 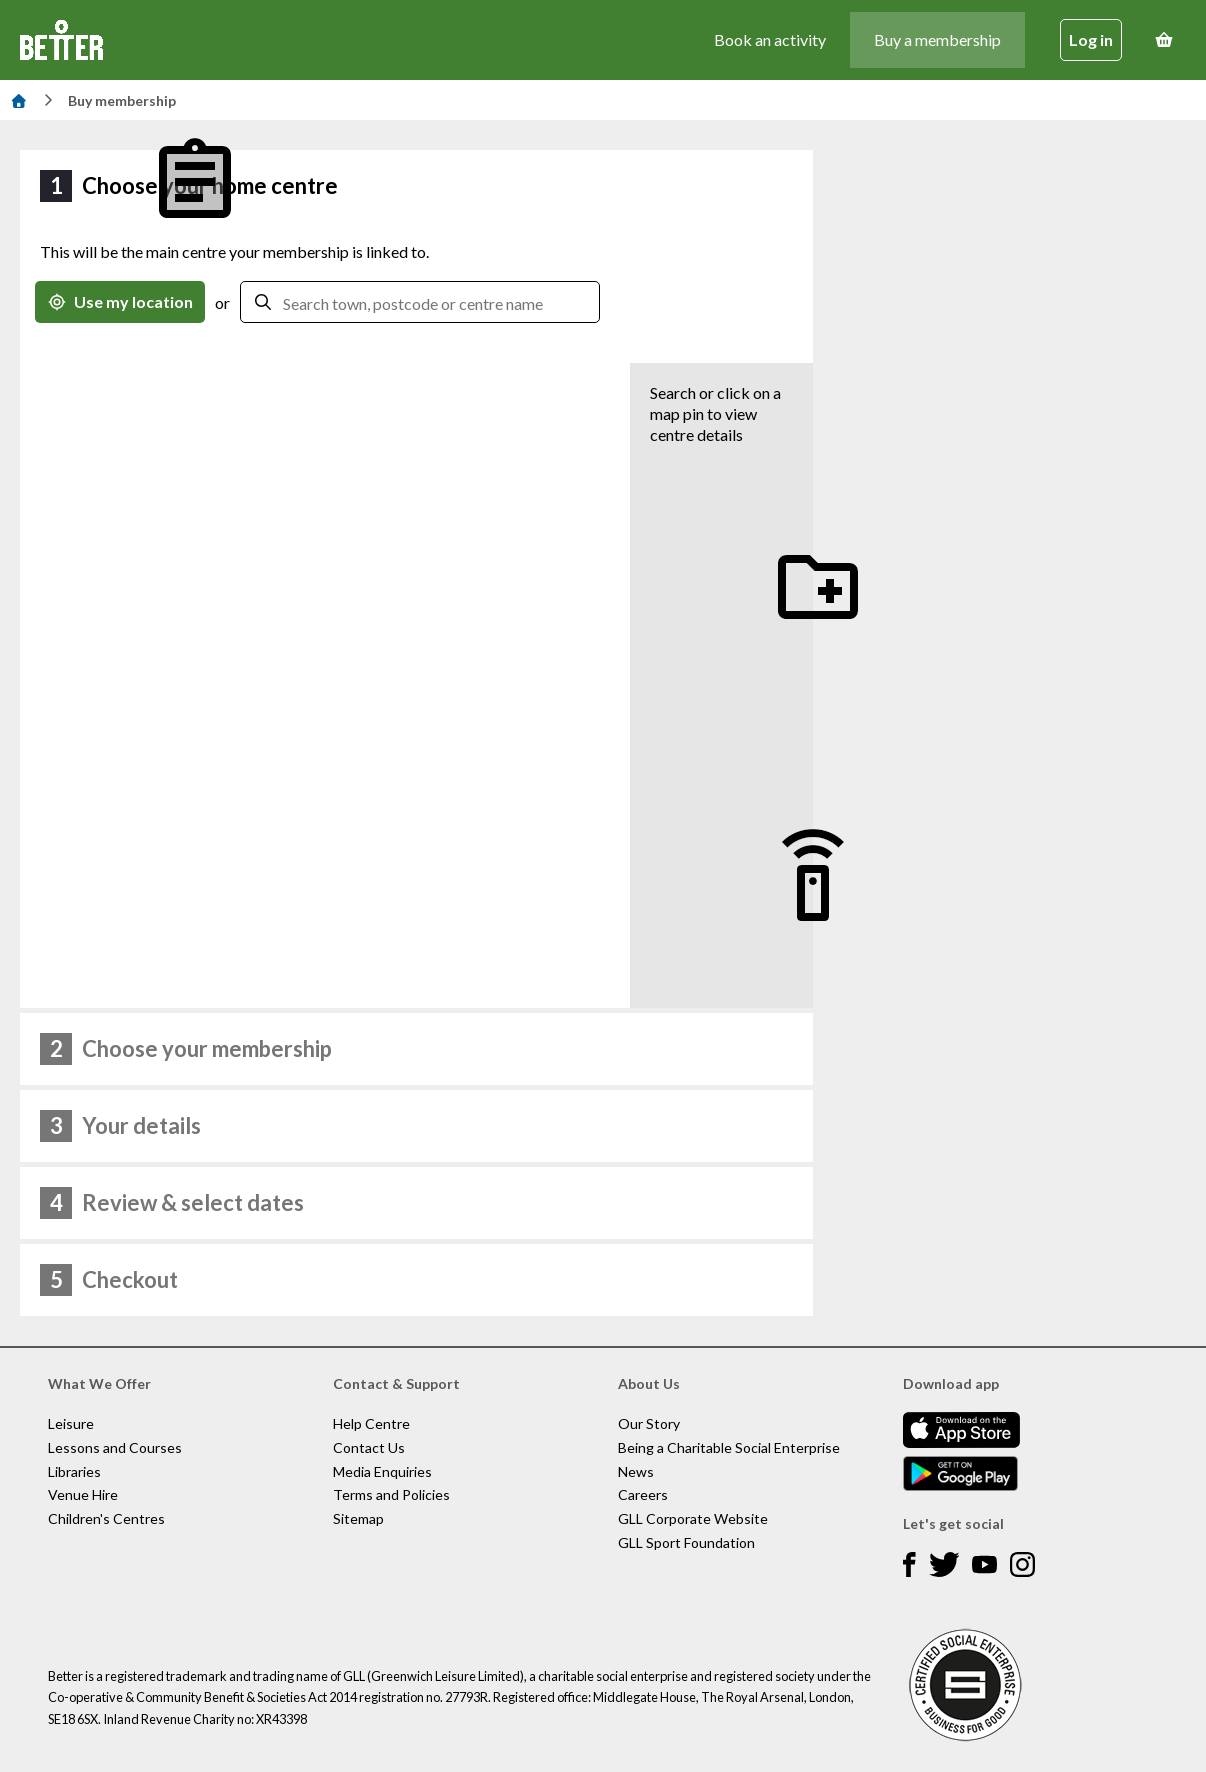 What do you see at coordinates (195, 182) in the screenshot?
I see `view assigned tasks or assignments` at bounding box center [195, 182].